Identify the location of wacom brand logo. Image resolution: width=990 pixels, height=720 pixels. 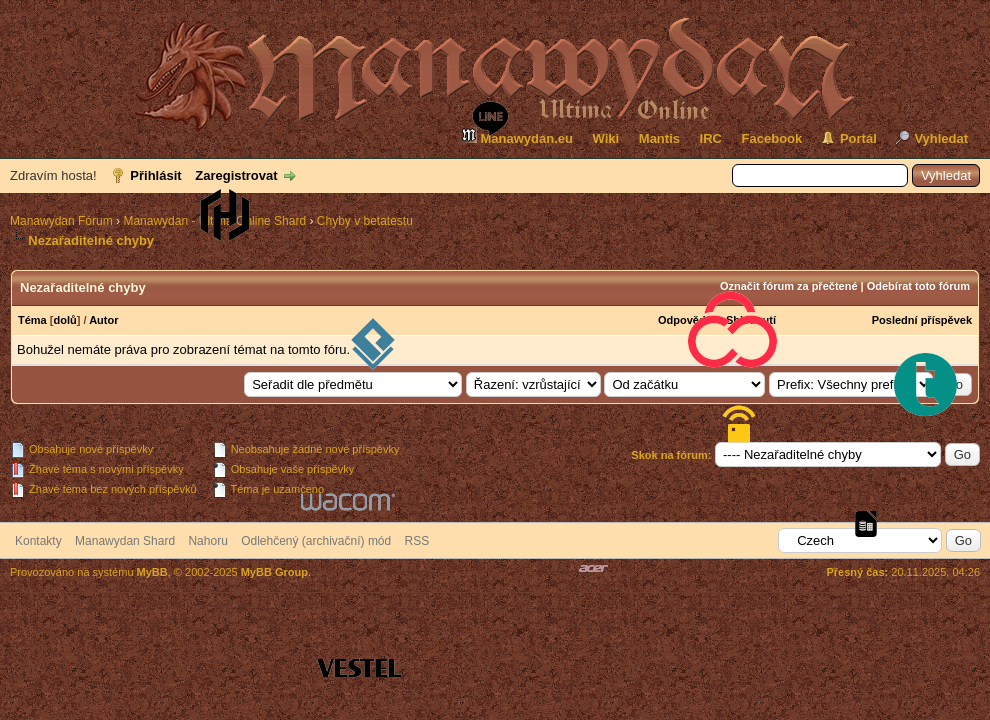
(348, 502).